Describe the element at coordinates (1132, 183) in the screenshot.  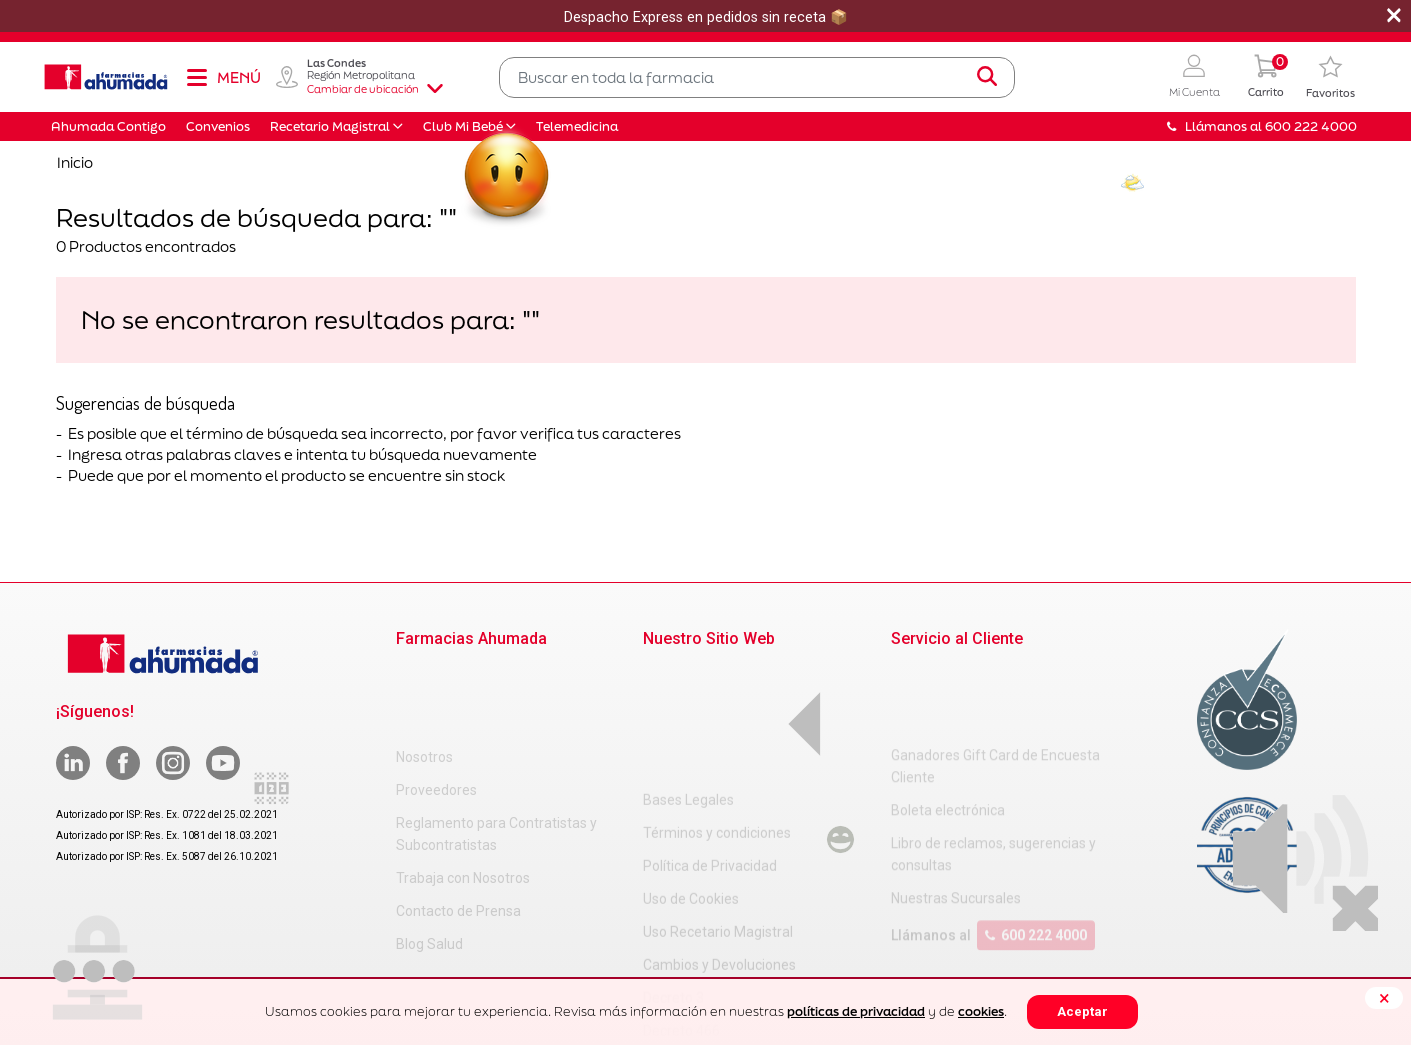
I see `indicates partly cloudy weather conditions` at that location.